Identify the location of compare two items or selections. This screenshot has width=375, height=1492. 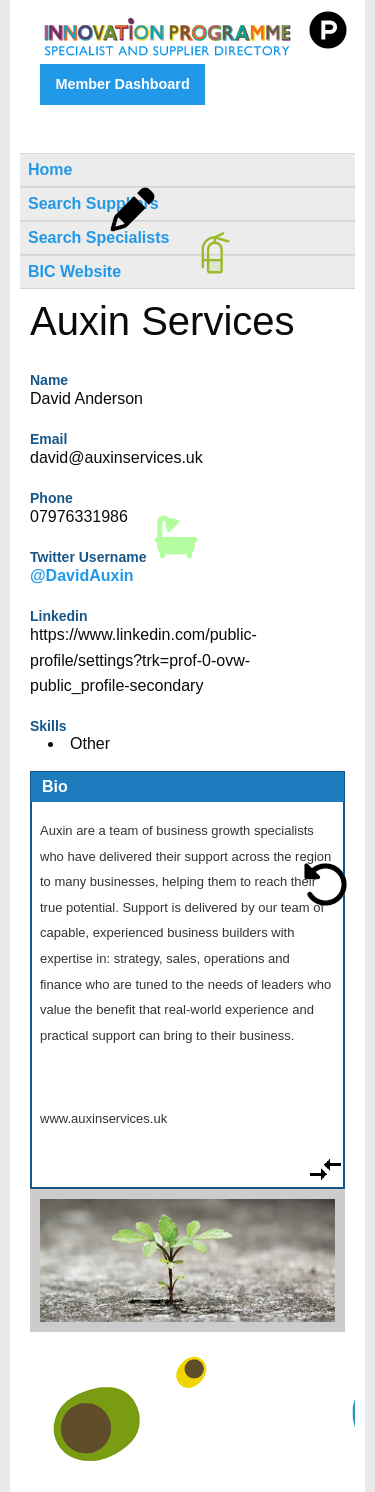
(325, 1169).